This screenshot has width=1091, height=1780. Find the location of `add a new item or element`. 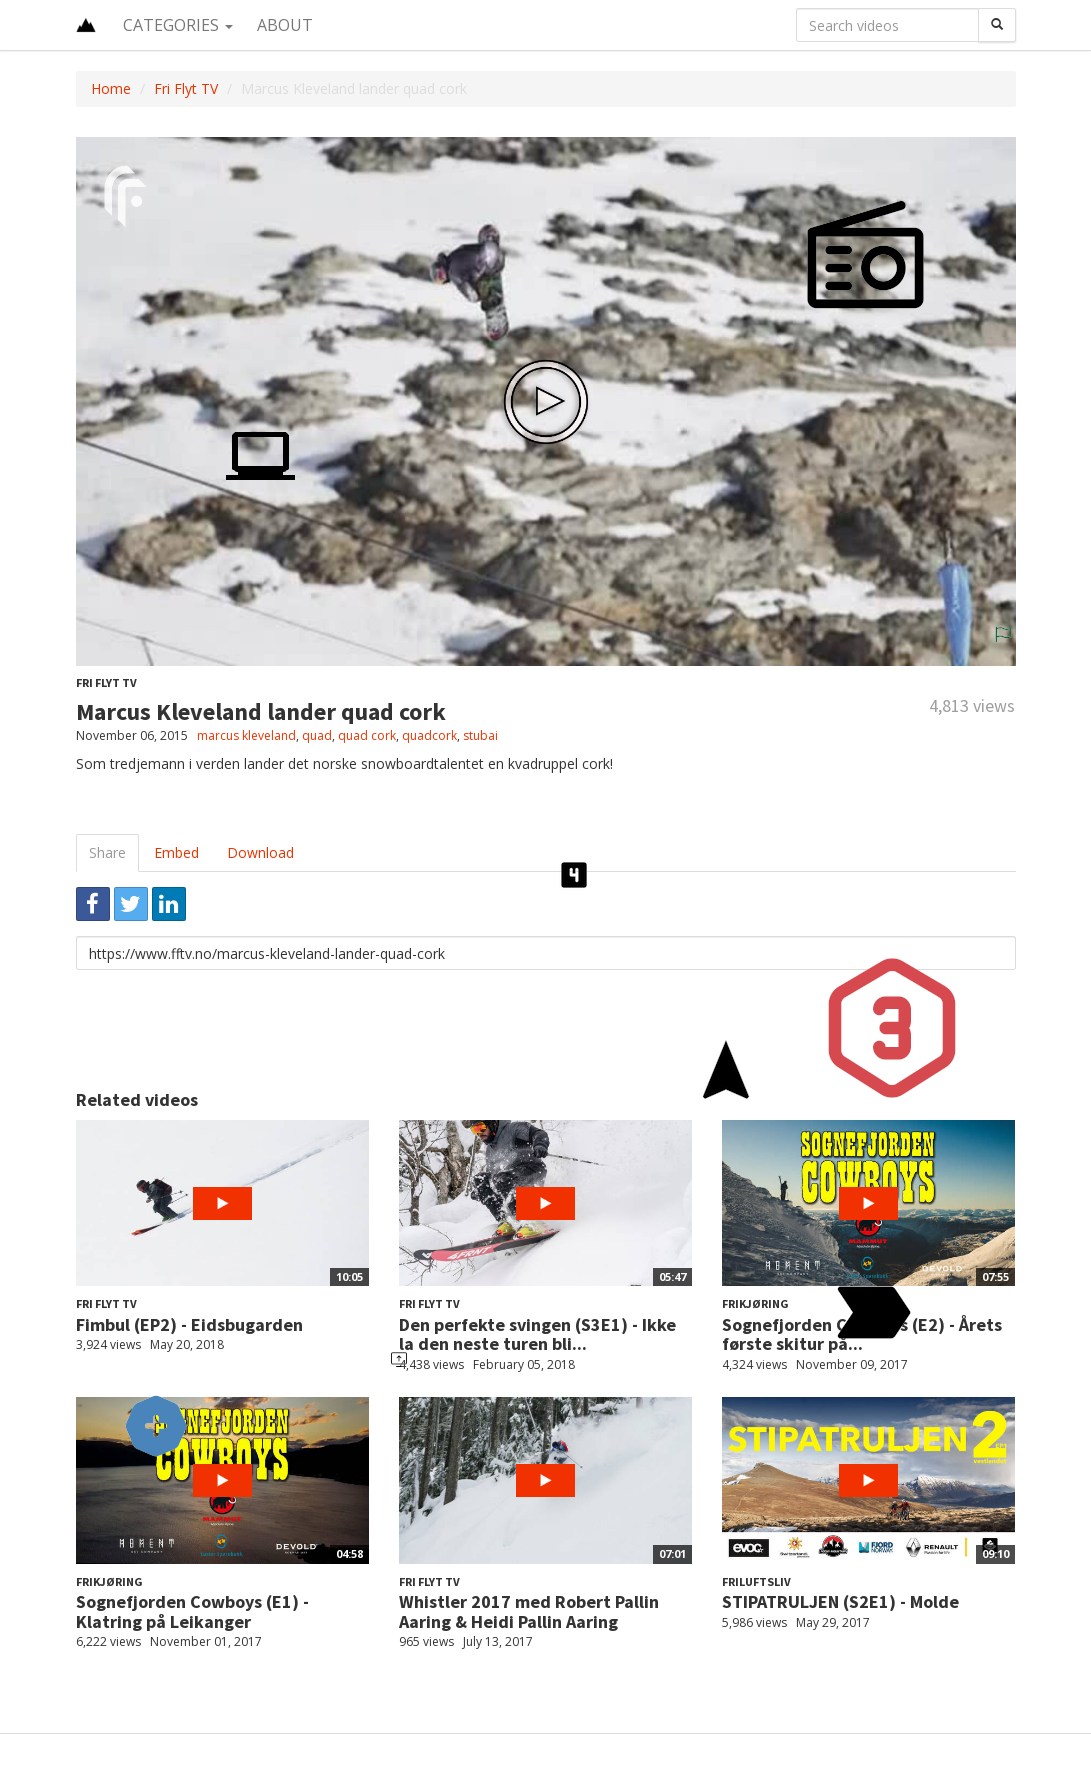

add a new item or element is located at coordinates (156, 1426).